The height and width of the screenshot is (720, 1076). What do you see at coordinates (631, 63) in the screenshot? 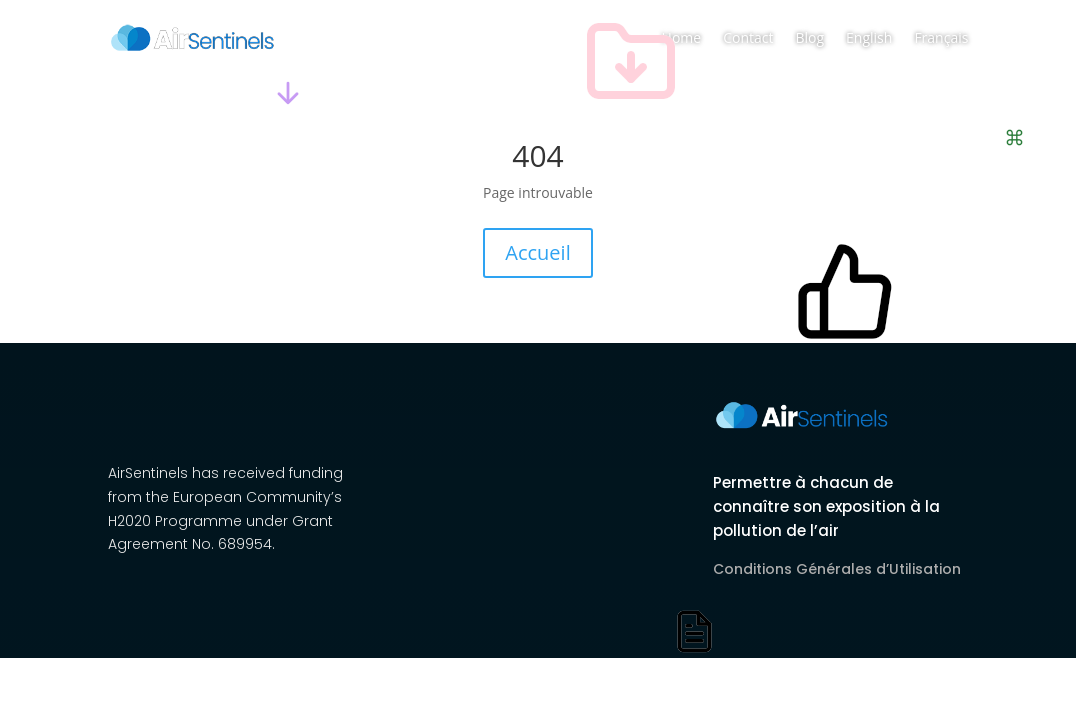
I see `download to folder` at bounding box center [631, 63].